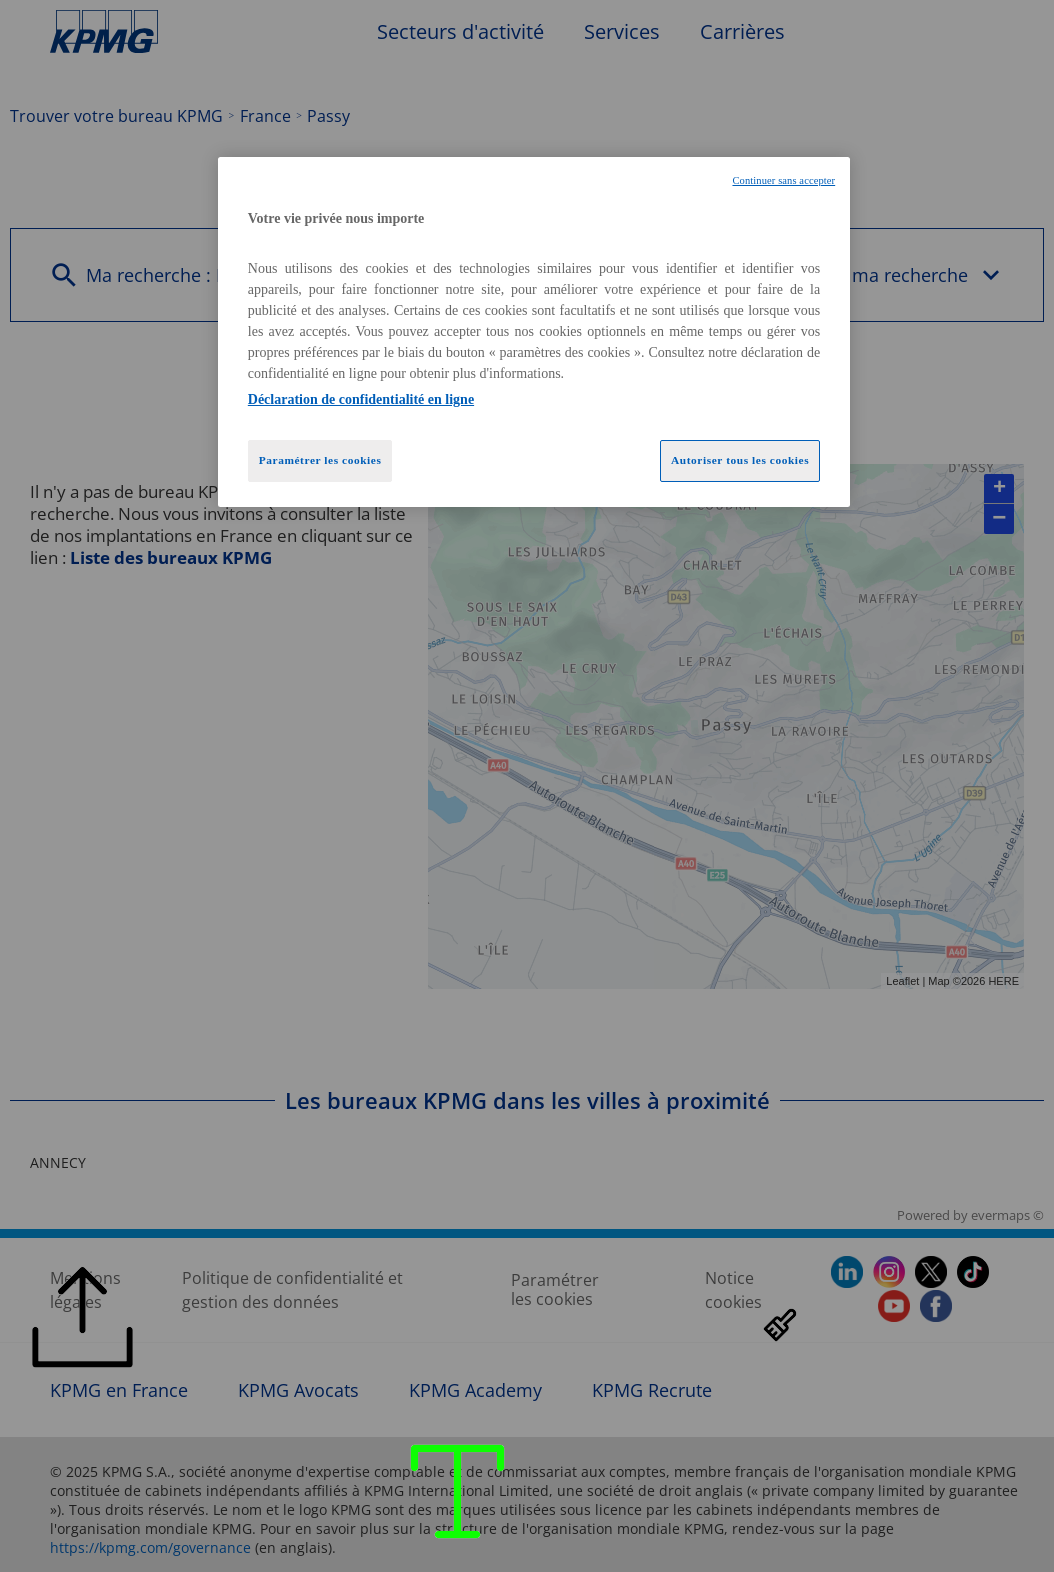 The width and height of the screenshot is (1054, 1572). Describe the element at coordinates (457, 1491) in the screenshot. I see `format text or change typography settings` at that location.